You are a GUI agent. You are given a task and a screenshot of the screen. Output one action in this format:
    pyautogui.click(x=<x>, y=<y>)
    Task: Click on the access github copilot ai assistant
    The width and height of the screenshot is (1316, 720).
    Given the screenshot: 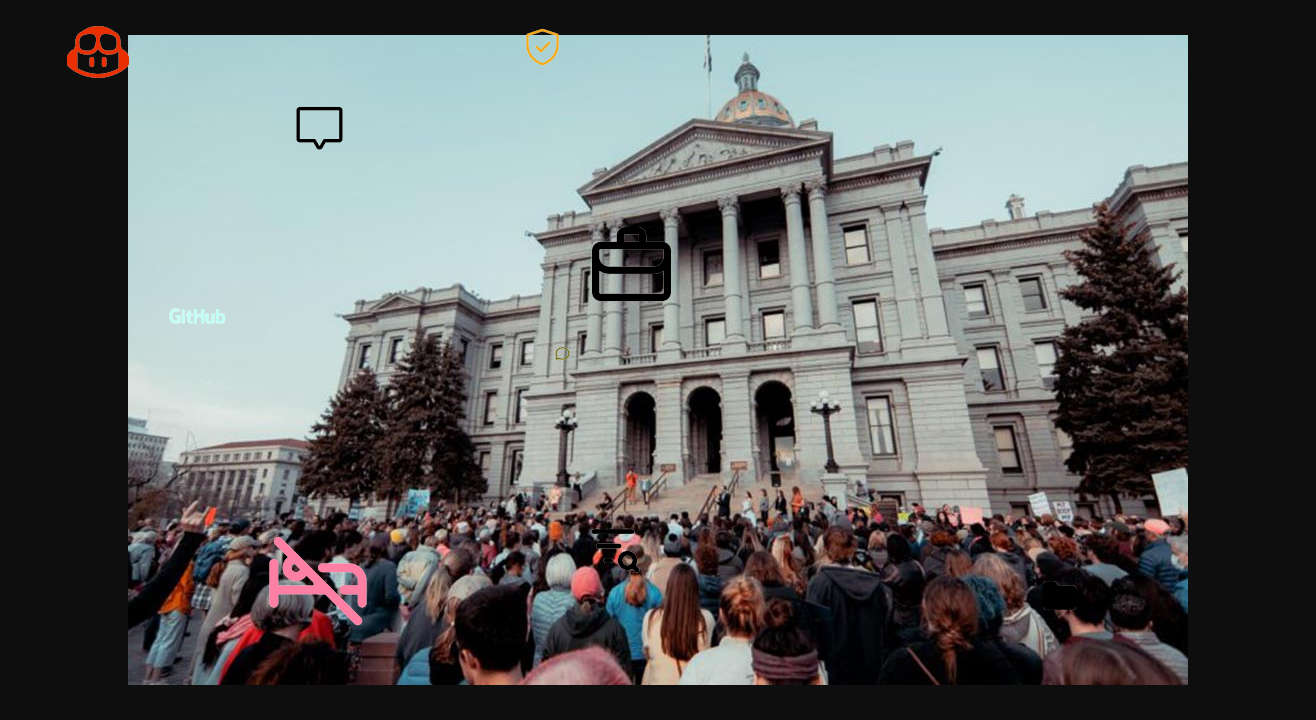 What is the action you would take?
    pyautogui.click(x=98, y=52)
    